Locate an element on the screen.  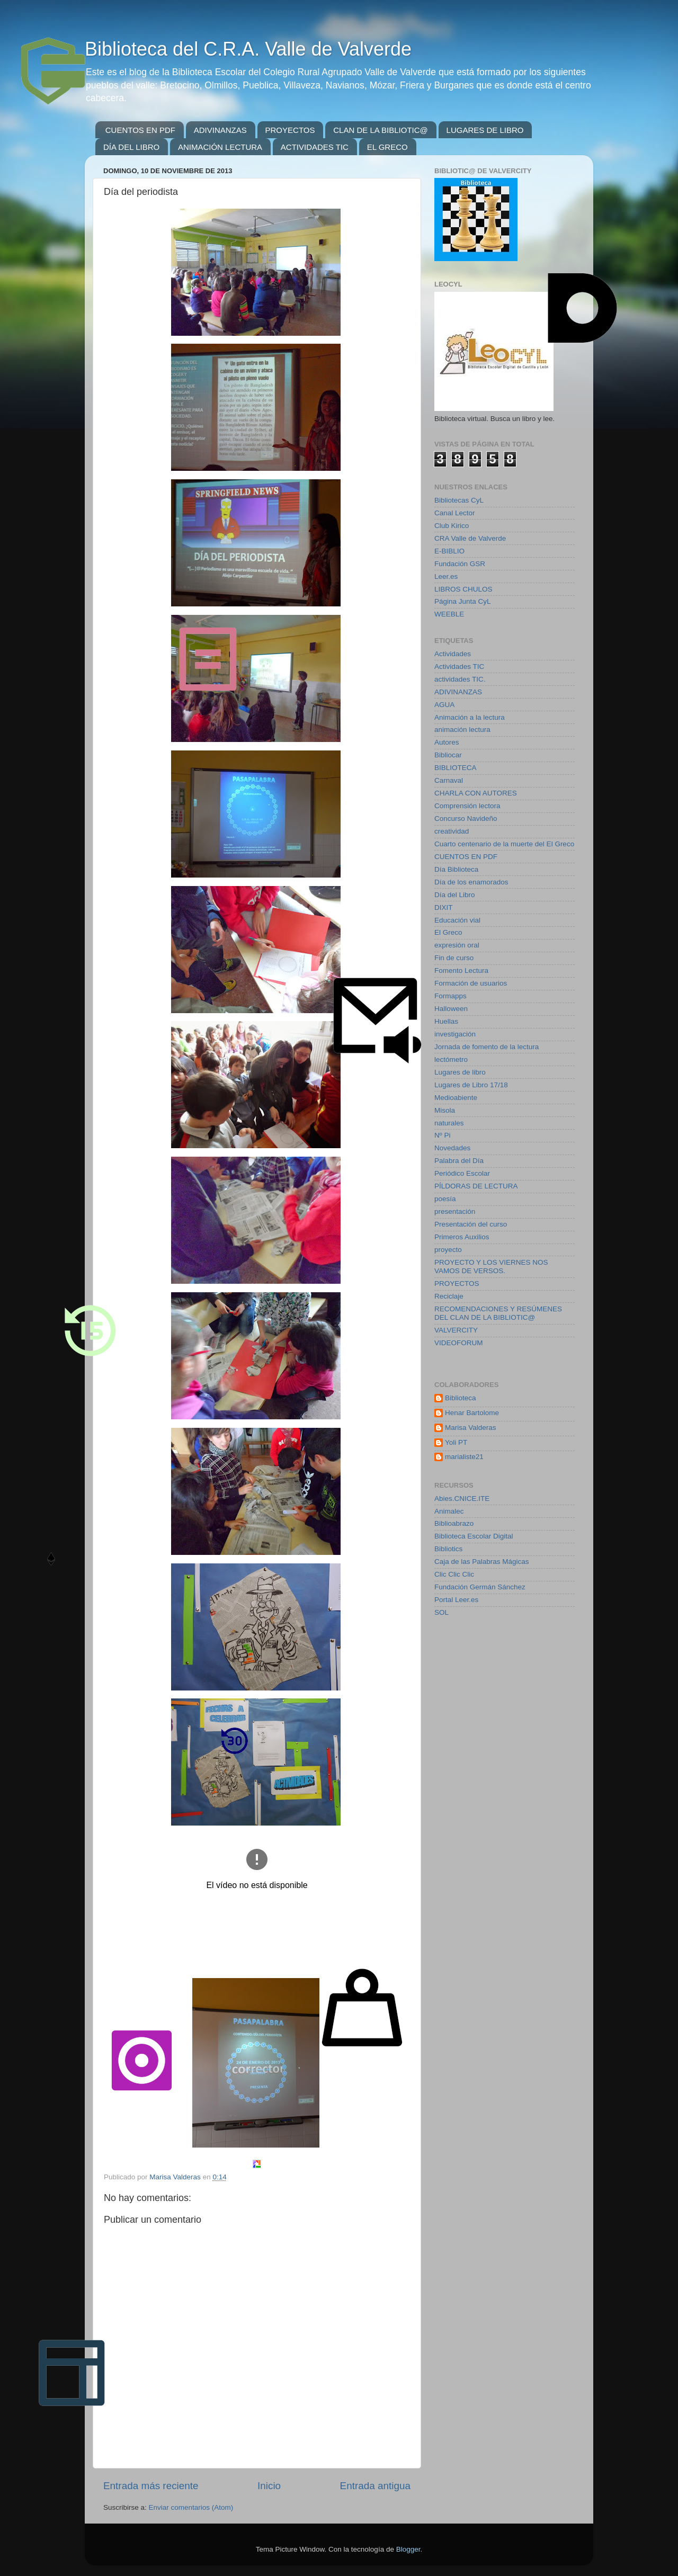
view invoice or billing details is located at coordinates (208, 659).